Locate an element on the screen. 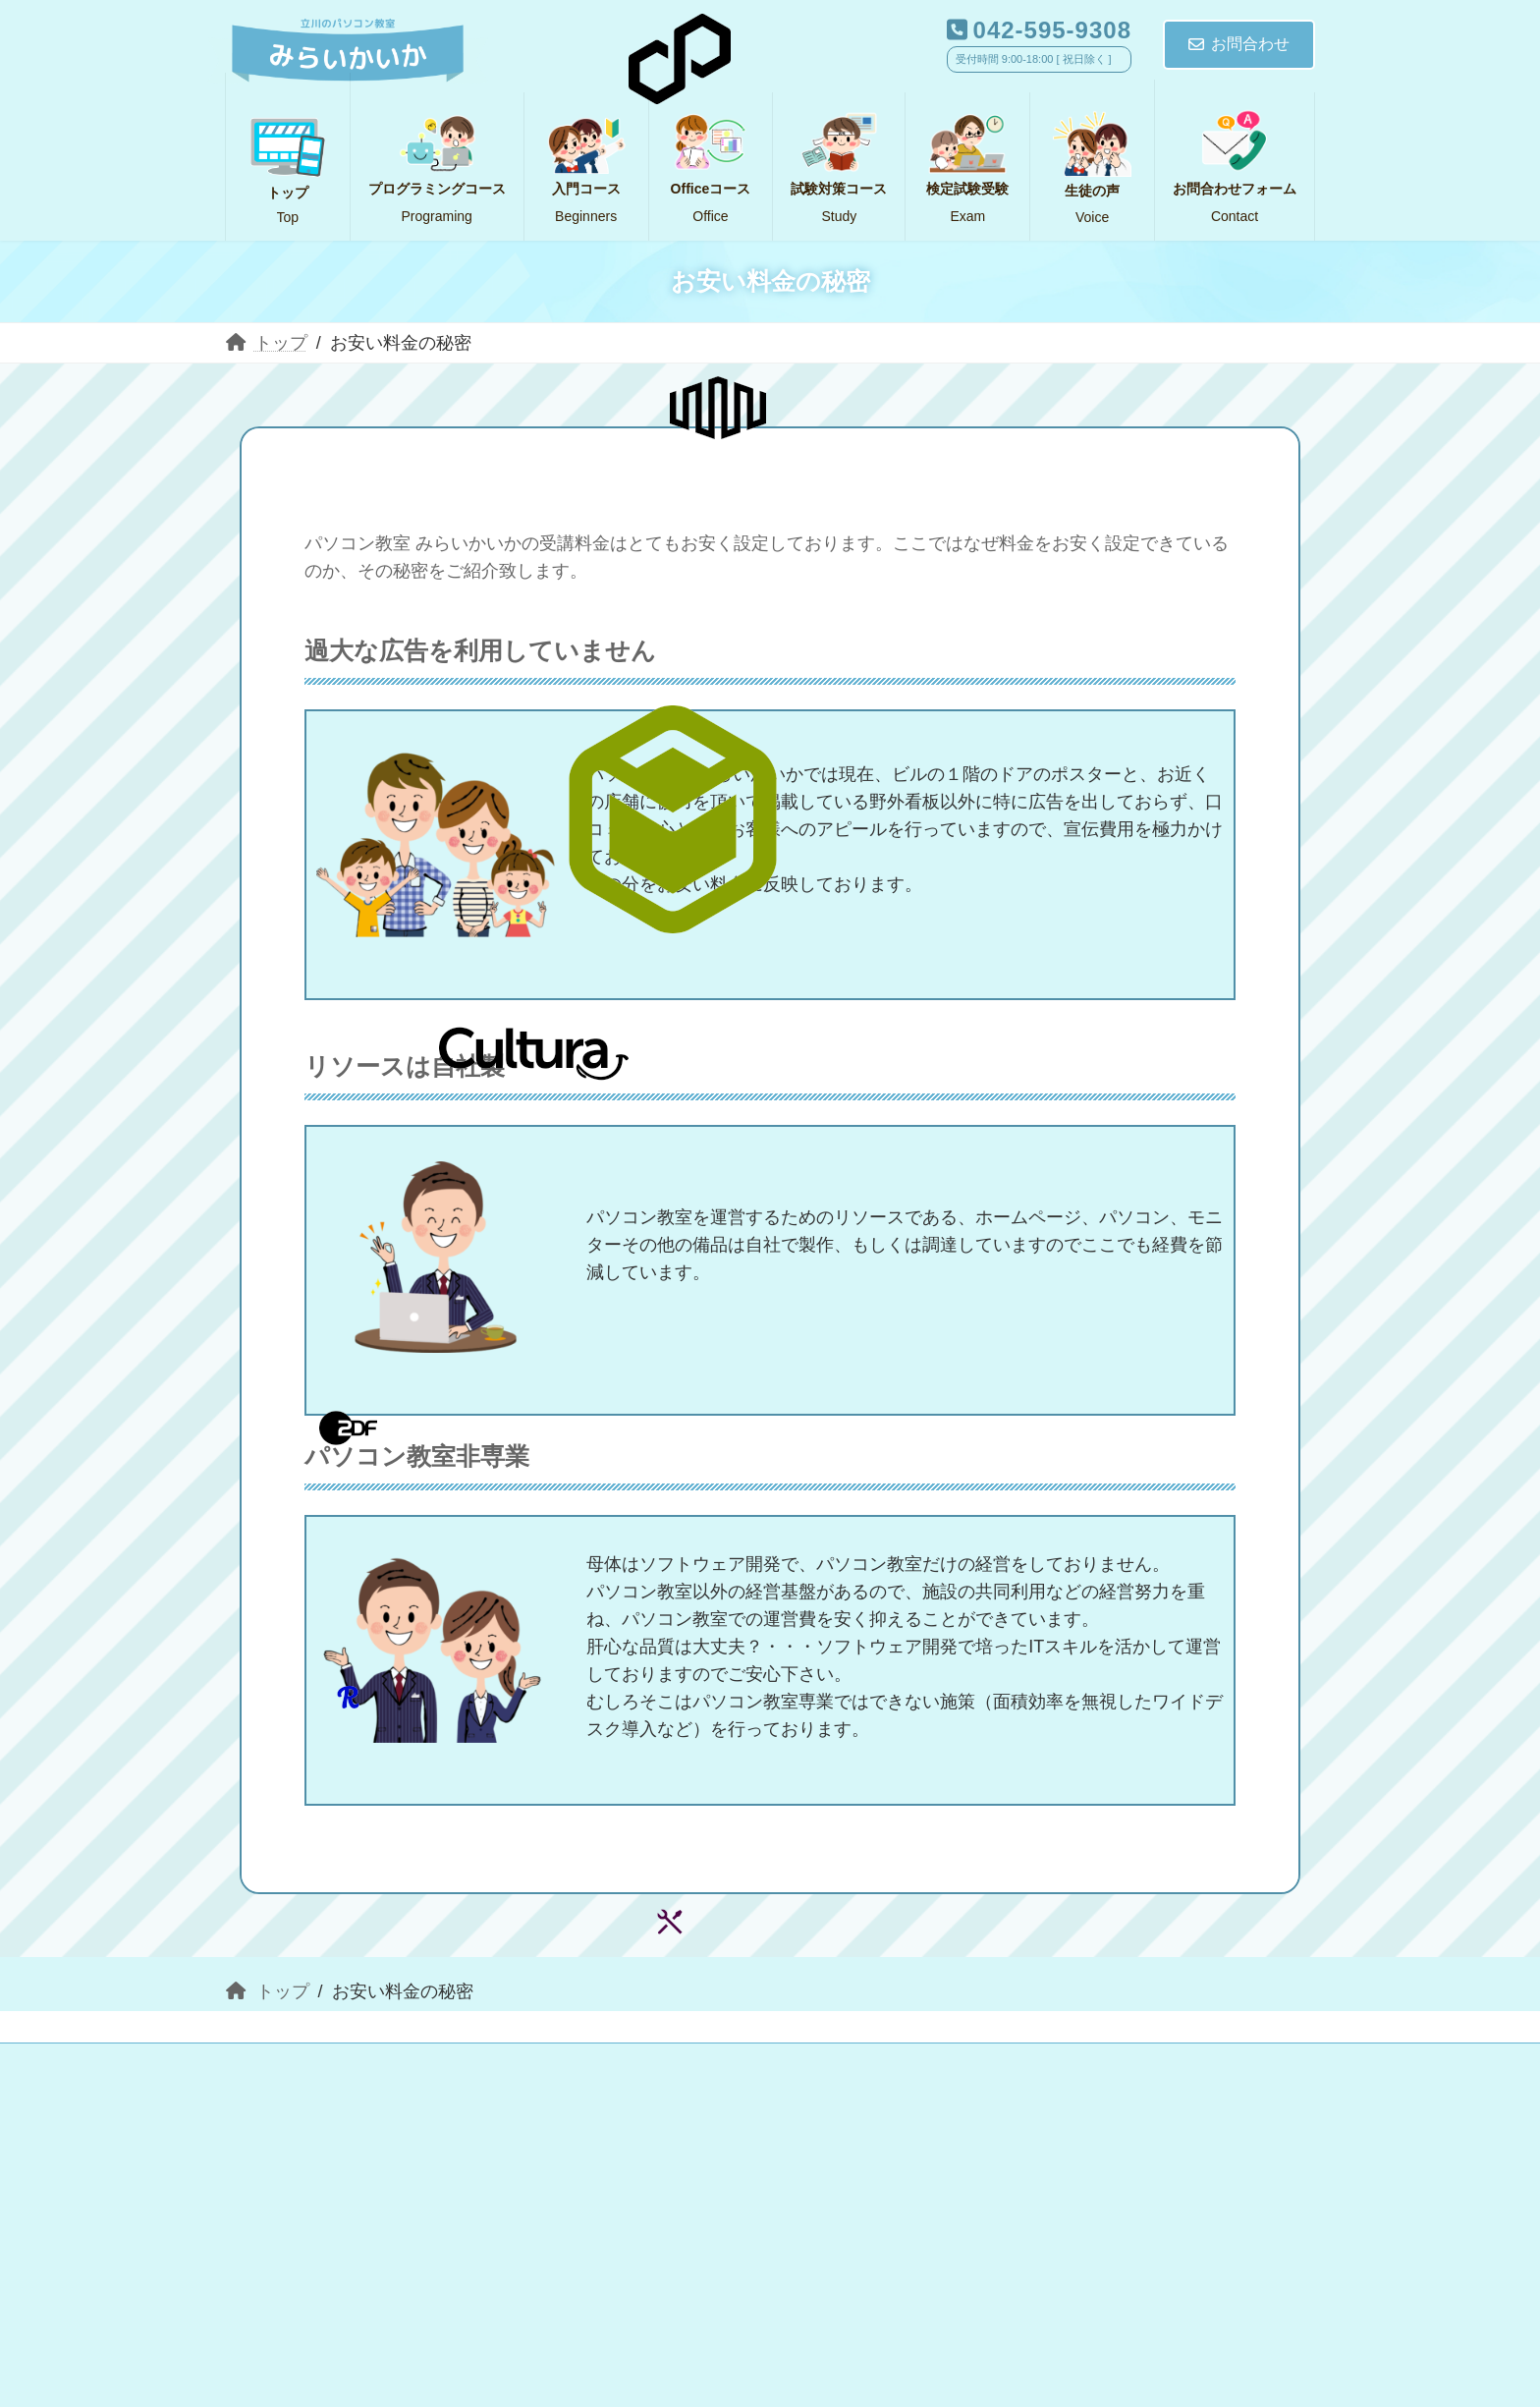 The height and width of the screenshot is (2407, 1540). polygon blockchain network logo is located at coordinates (680, 59).